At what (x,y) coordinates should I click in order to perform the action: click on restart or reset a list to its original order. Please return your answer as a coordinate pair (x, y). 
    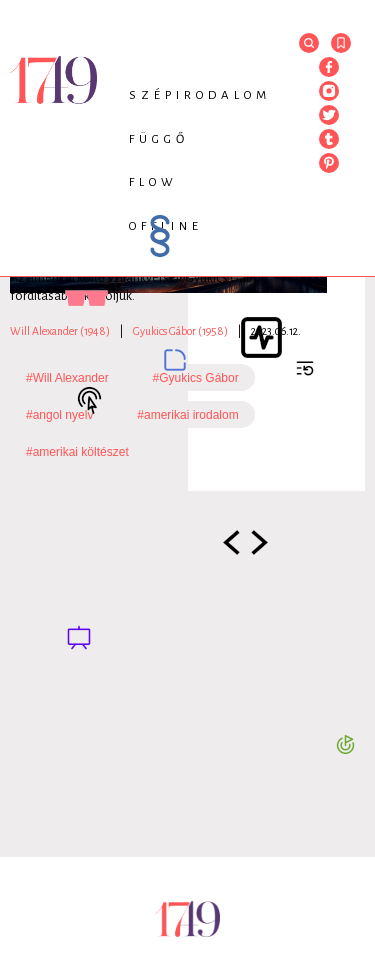
    Looking at the image, I should click on (305, 368).